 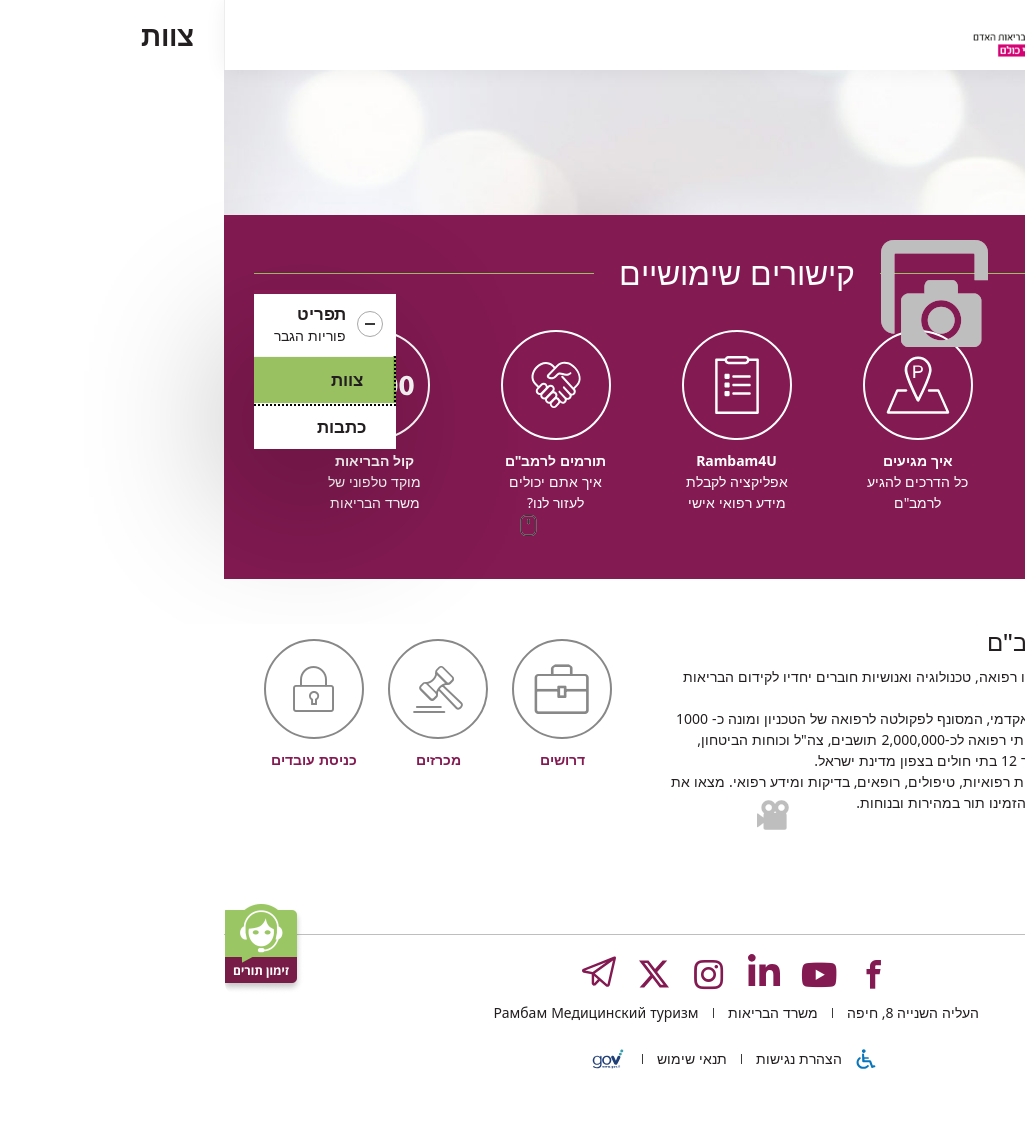 I want to click on access video camera or recording features, so click(x=774, y=815).